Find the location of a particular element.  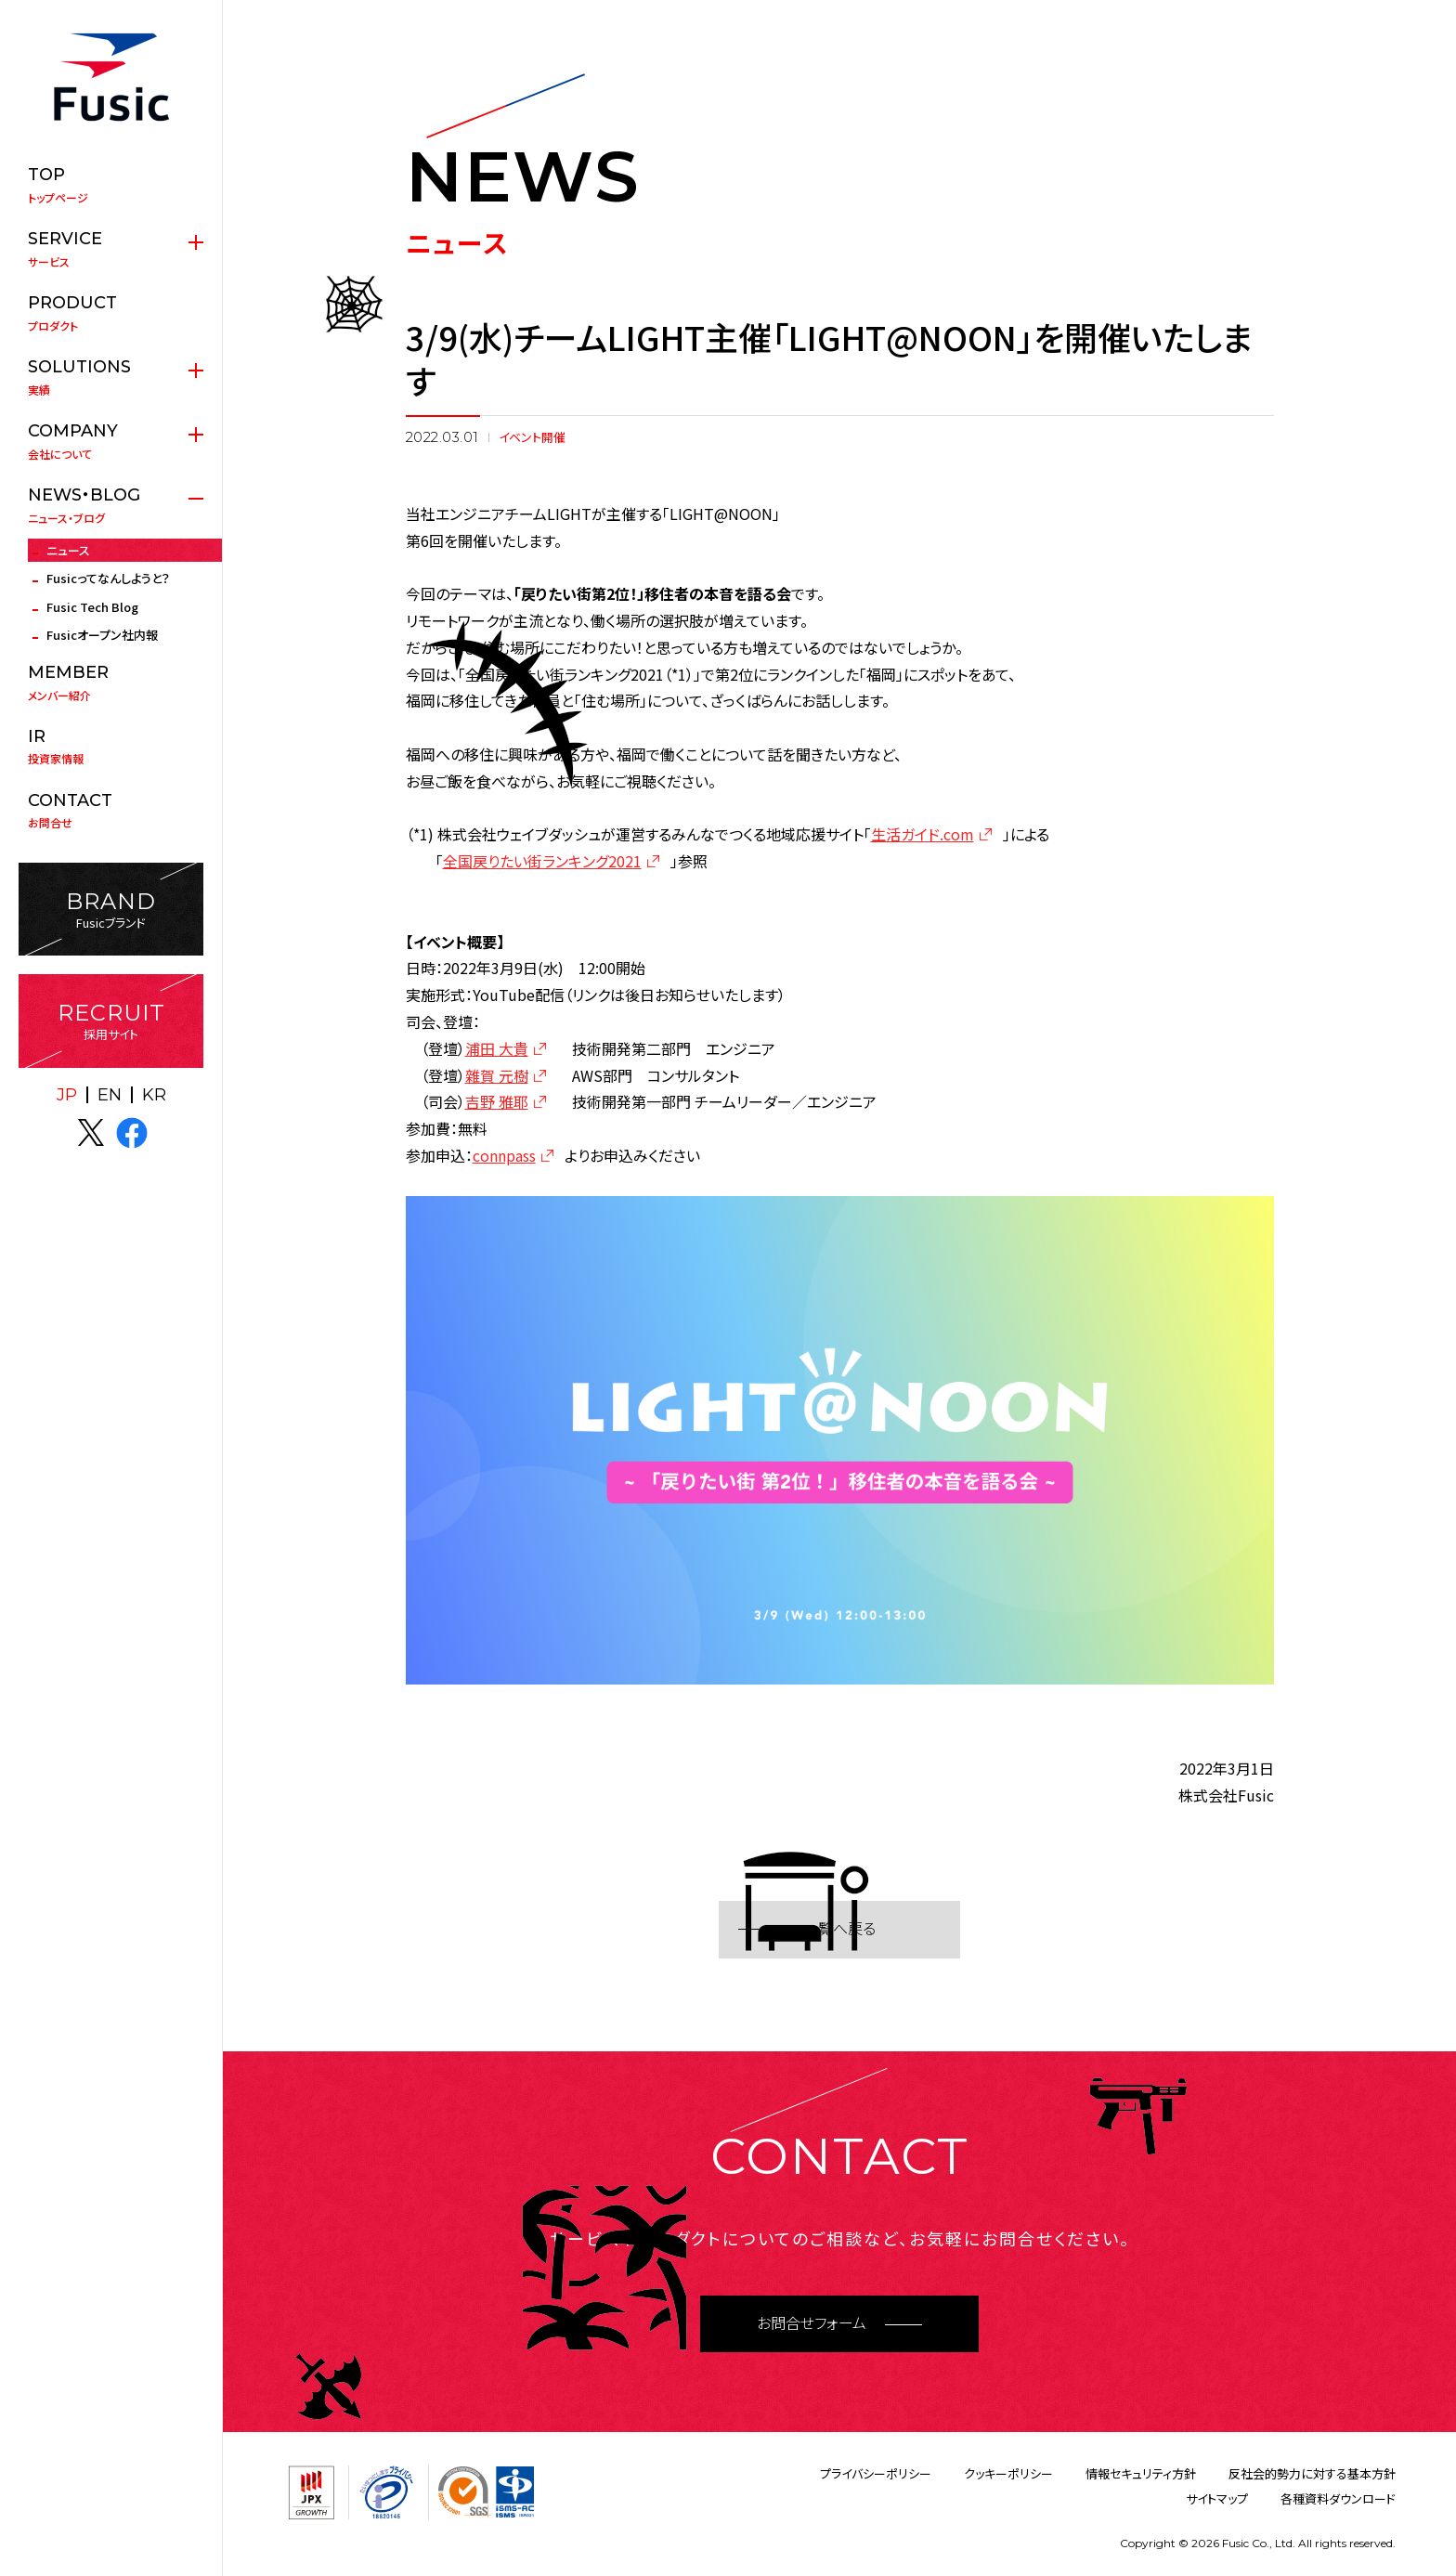

indicates damage or injury status in a game is located at coordinates (506, 706).